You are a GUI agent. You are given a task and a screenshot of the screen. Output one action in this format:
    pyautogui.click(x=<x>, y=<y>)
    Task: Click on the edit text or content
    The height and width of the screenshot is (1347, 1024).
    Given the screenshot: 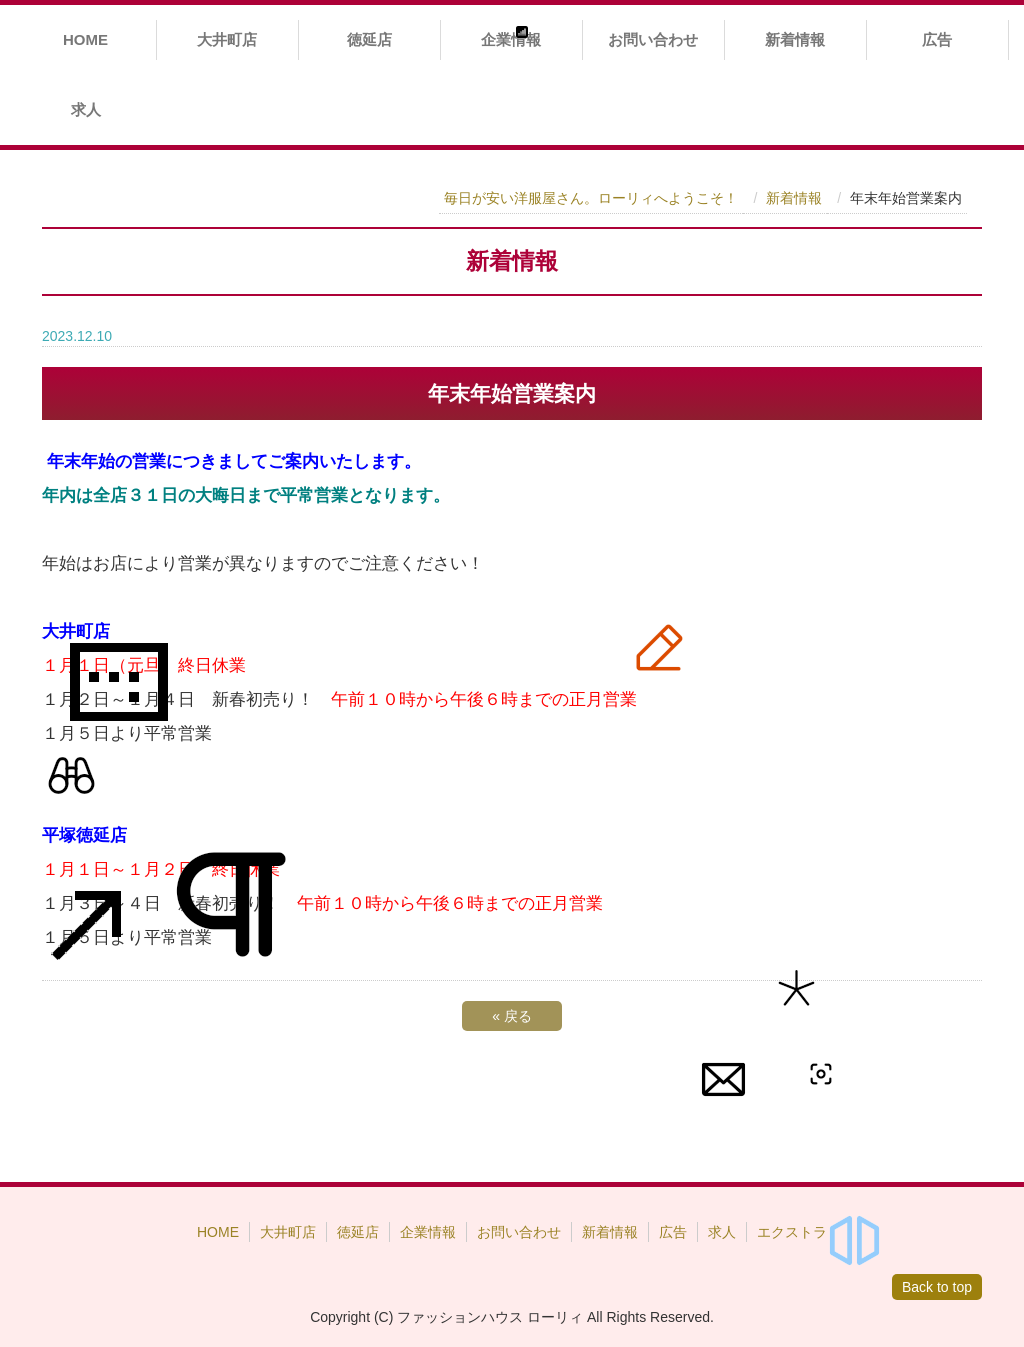 What is the action you would take?
    pyautogui.click(x=658, y=648)
    